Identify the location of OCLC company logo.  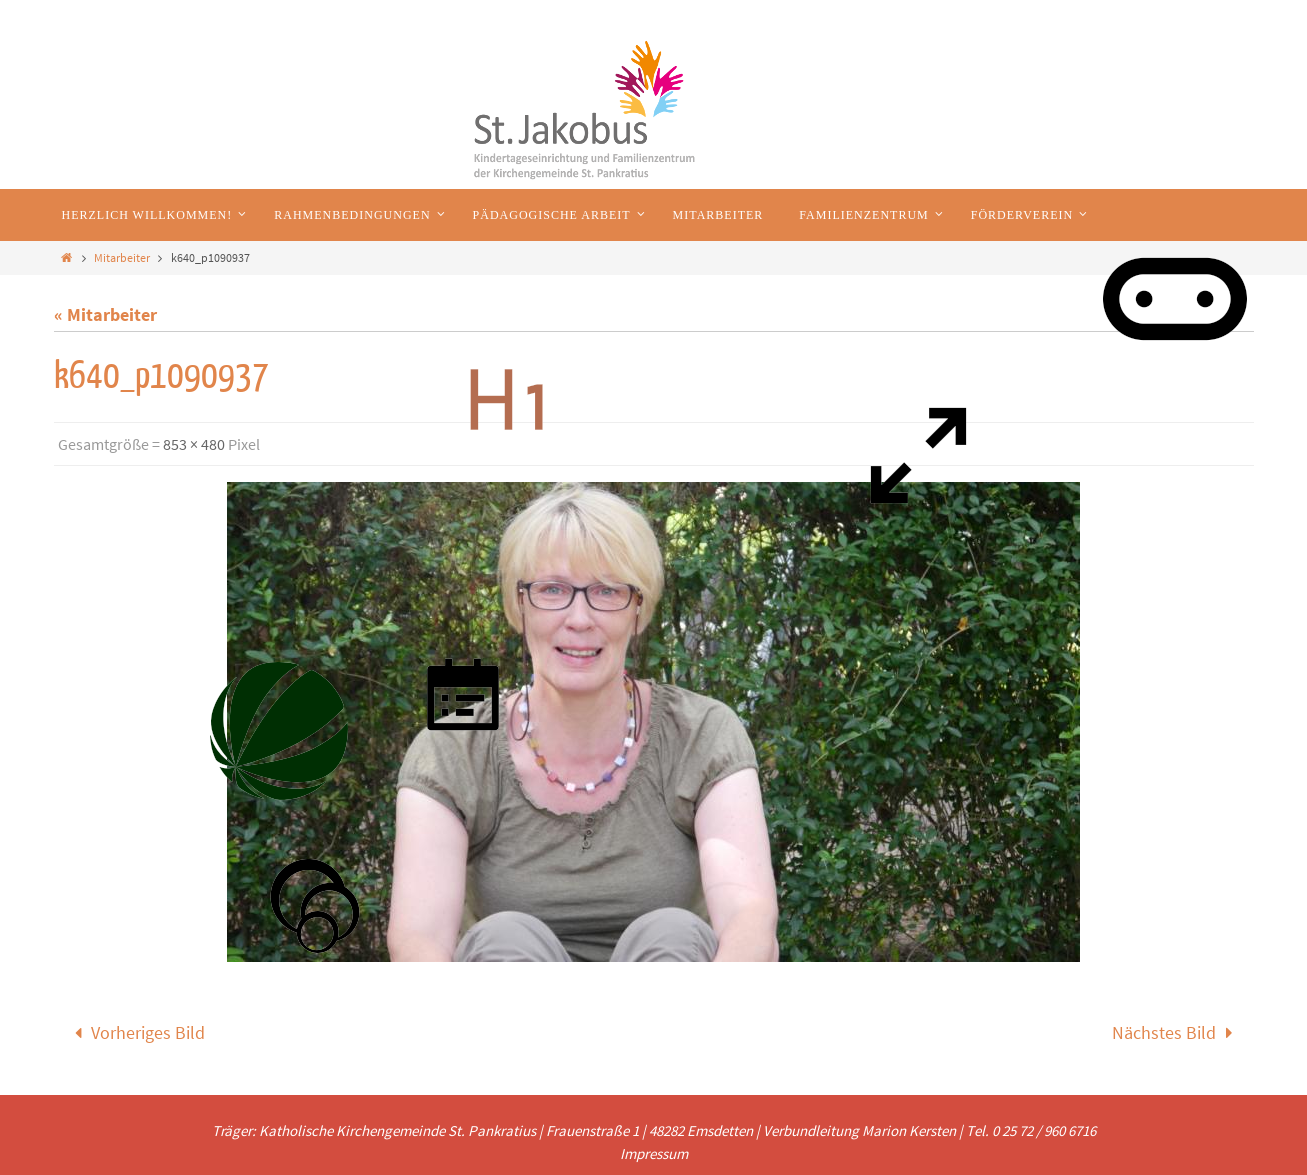
(315, 906).